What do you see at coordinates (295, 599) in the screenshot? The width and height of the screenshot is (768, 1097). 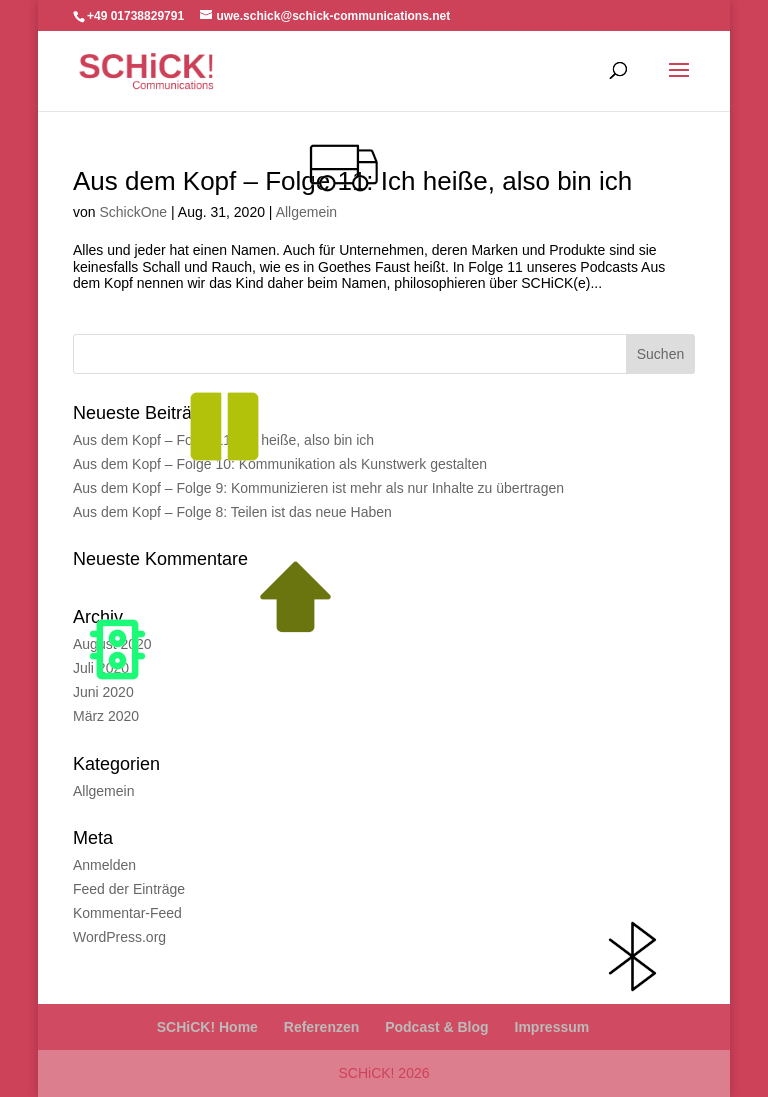 I see `upload a file or content` at bounding box center [295, 599].